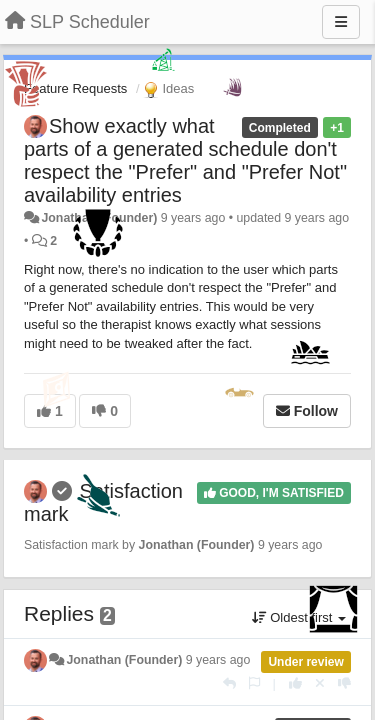 This screenshot has height=720, width=375. Describe the element at coordinates (26, 84) in the screenshot. I see `make a purchase or payment` at that location.